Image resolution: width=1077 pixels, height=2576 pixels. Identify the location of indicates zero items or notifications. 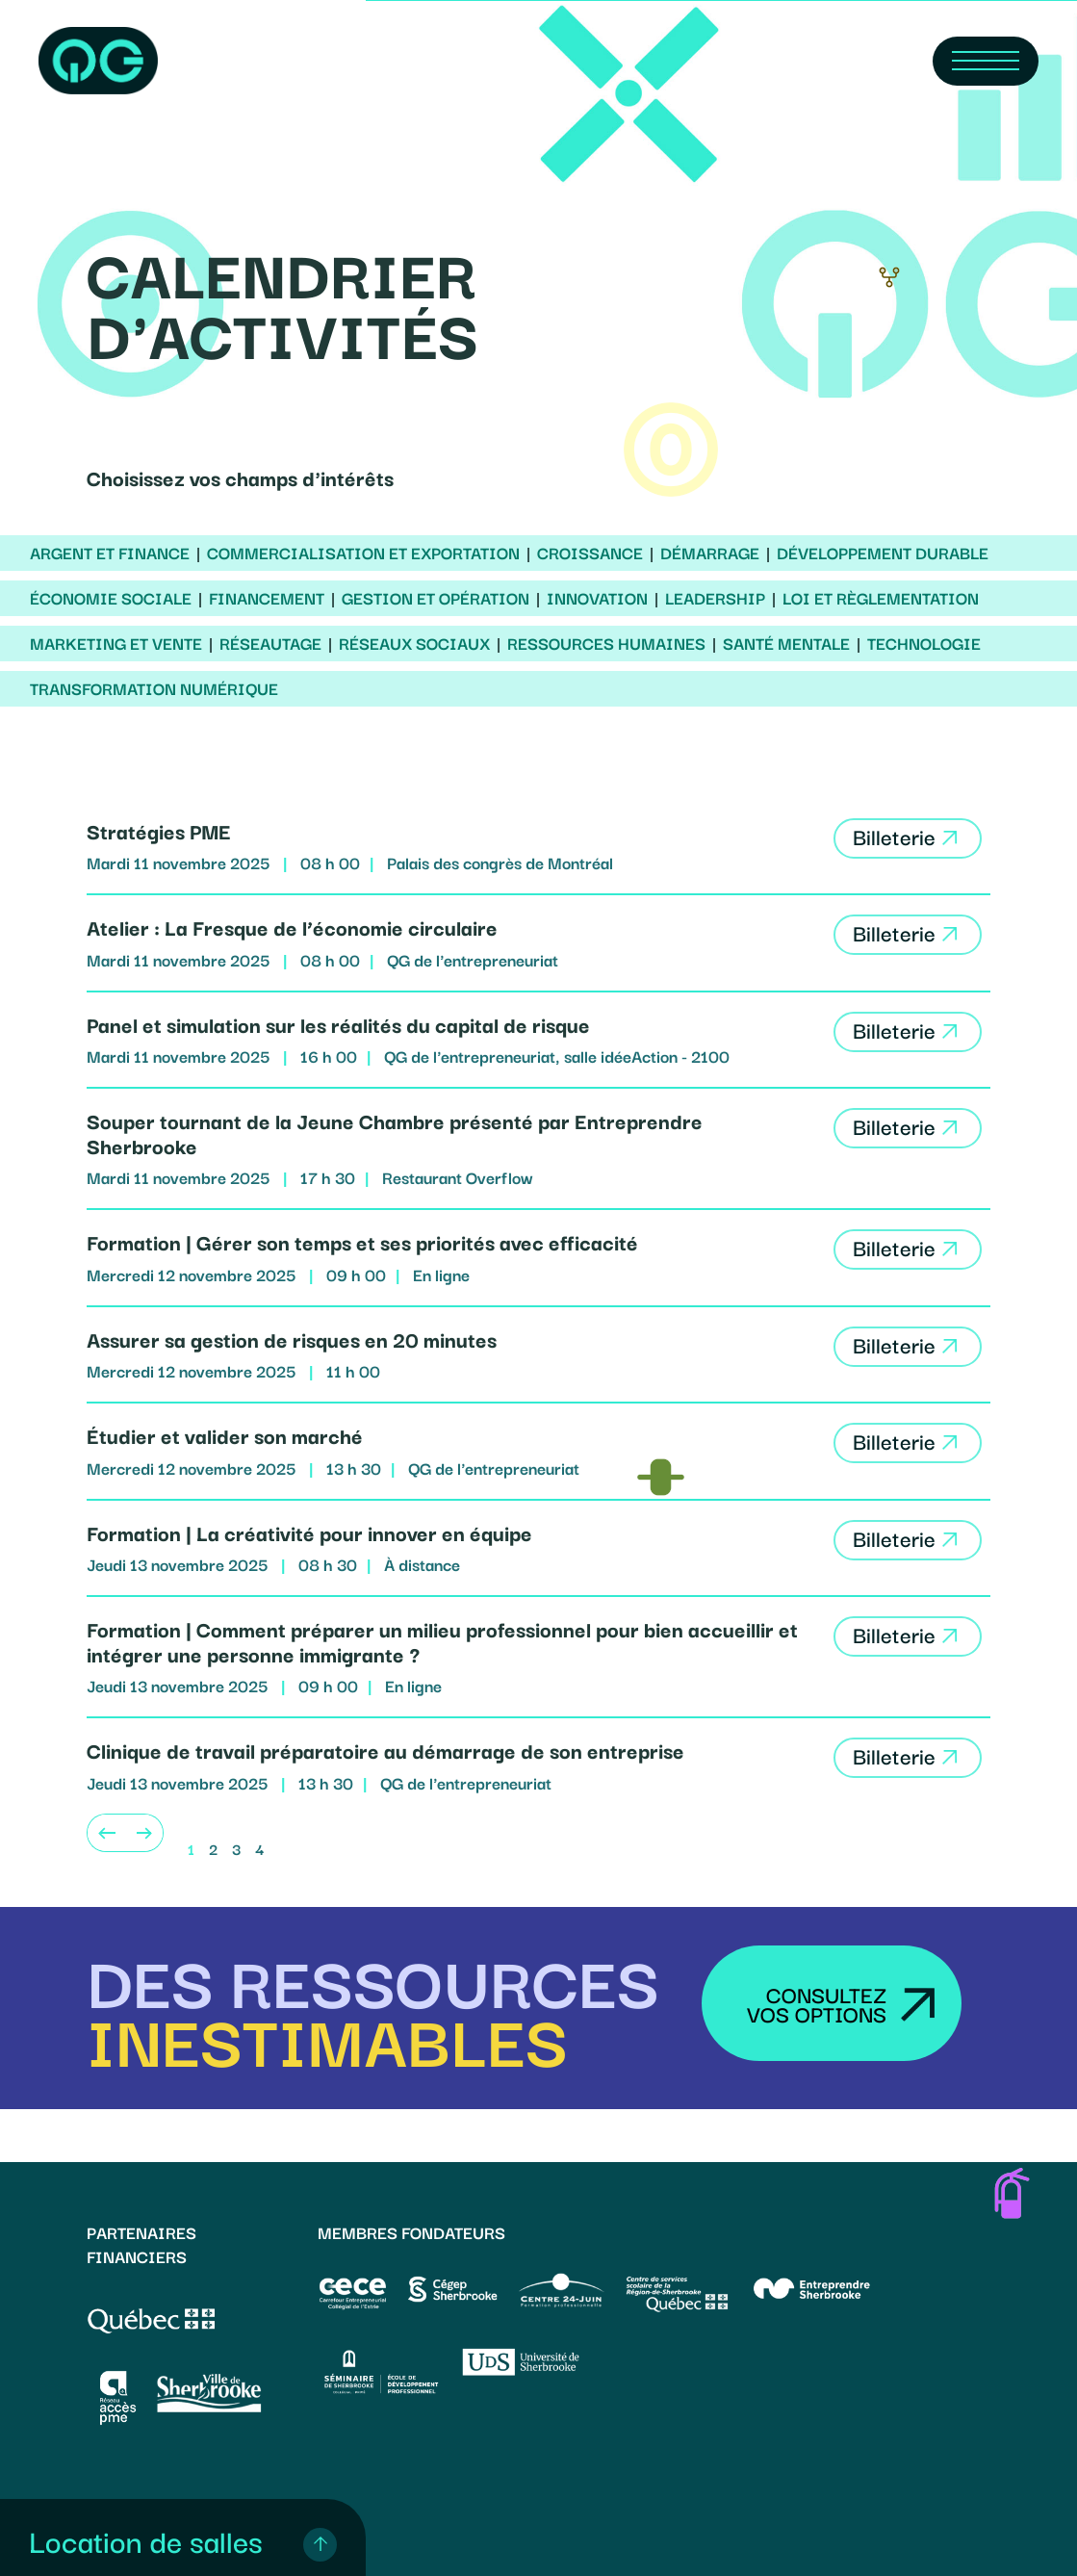
(671, 450).